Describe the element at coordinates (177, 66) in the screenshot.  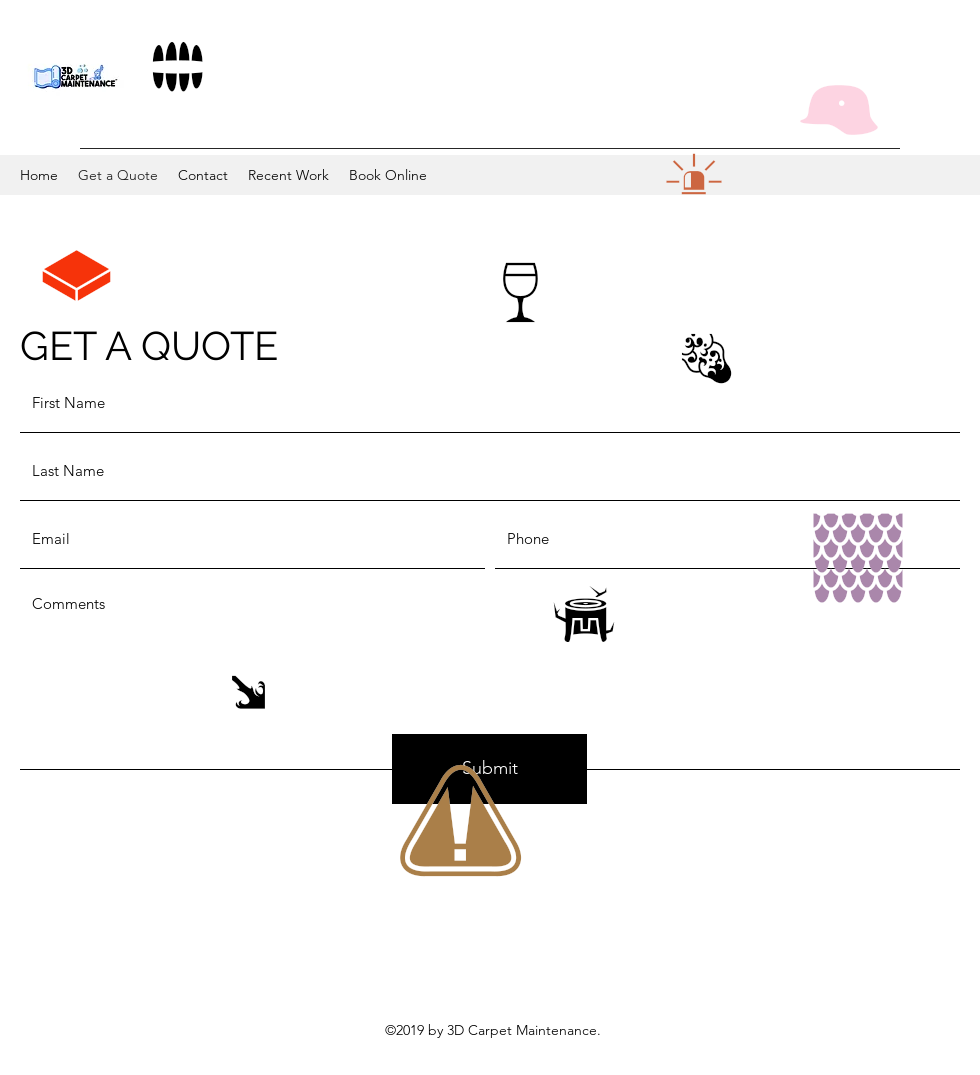
I see `view dental health or teeth information` at that location.